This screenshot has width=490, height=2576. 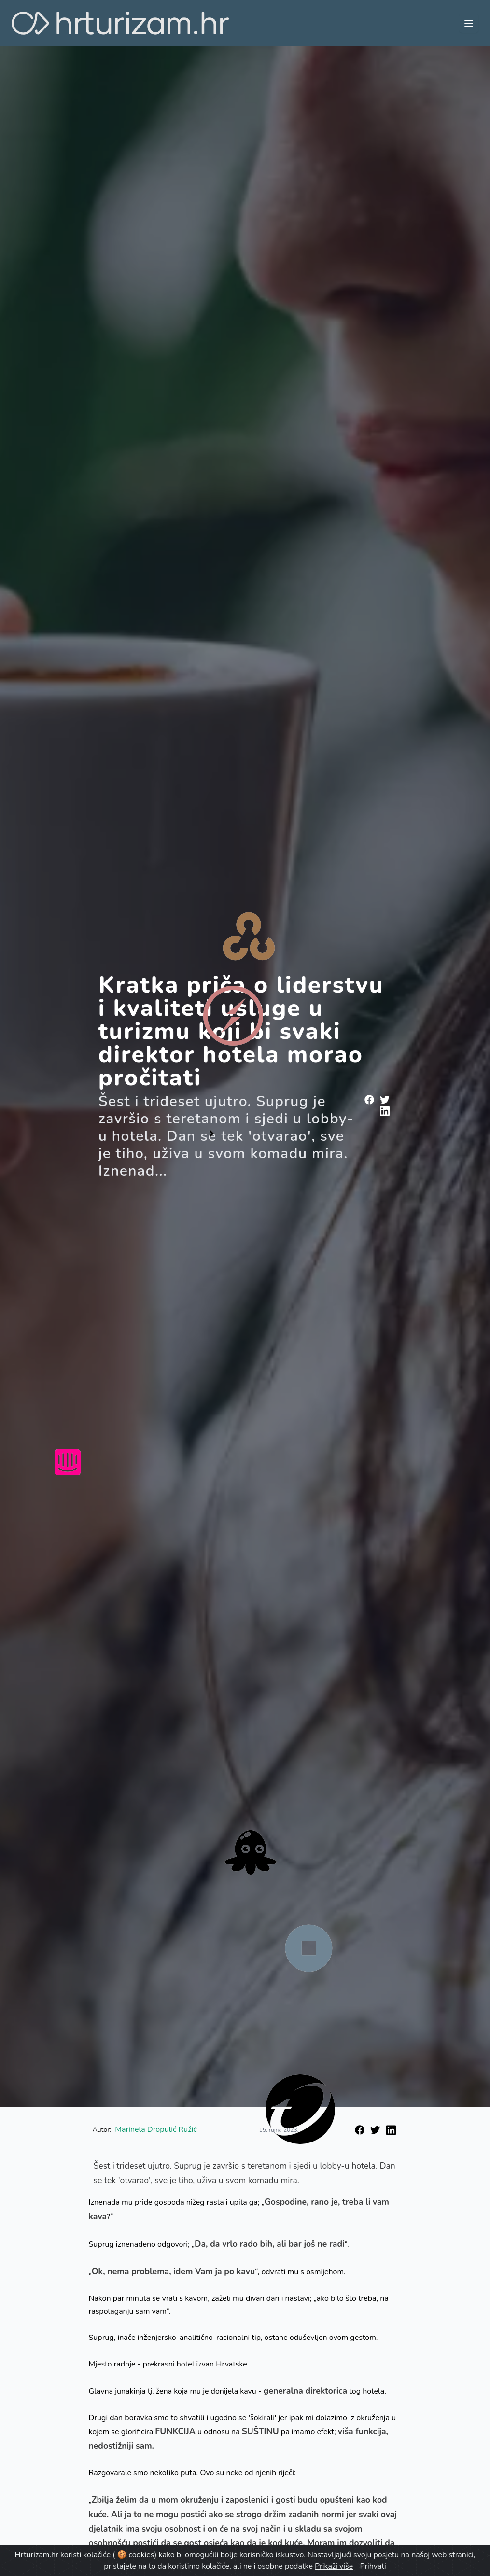 What do you see at coordinates (233, 1016) in the screenshot?
I see `socket.io branding or integration` at bounding box center [233, 1016].